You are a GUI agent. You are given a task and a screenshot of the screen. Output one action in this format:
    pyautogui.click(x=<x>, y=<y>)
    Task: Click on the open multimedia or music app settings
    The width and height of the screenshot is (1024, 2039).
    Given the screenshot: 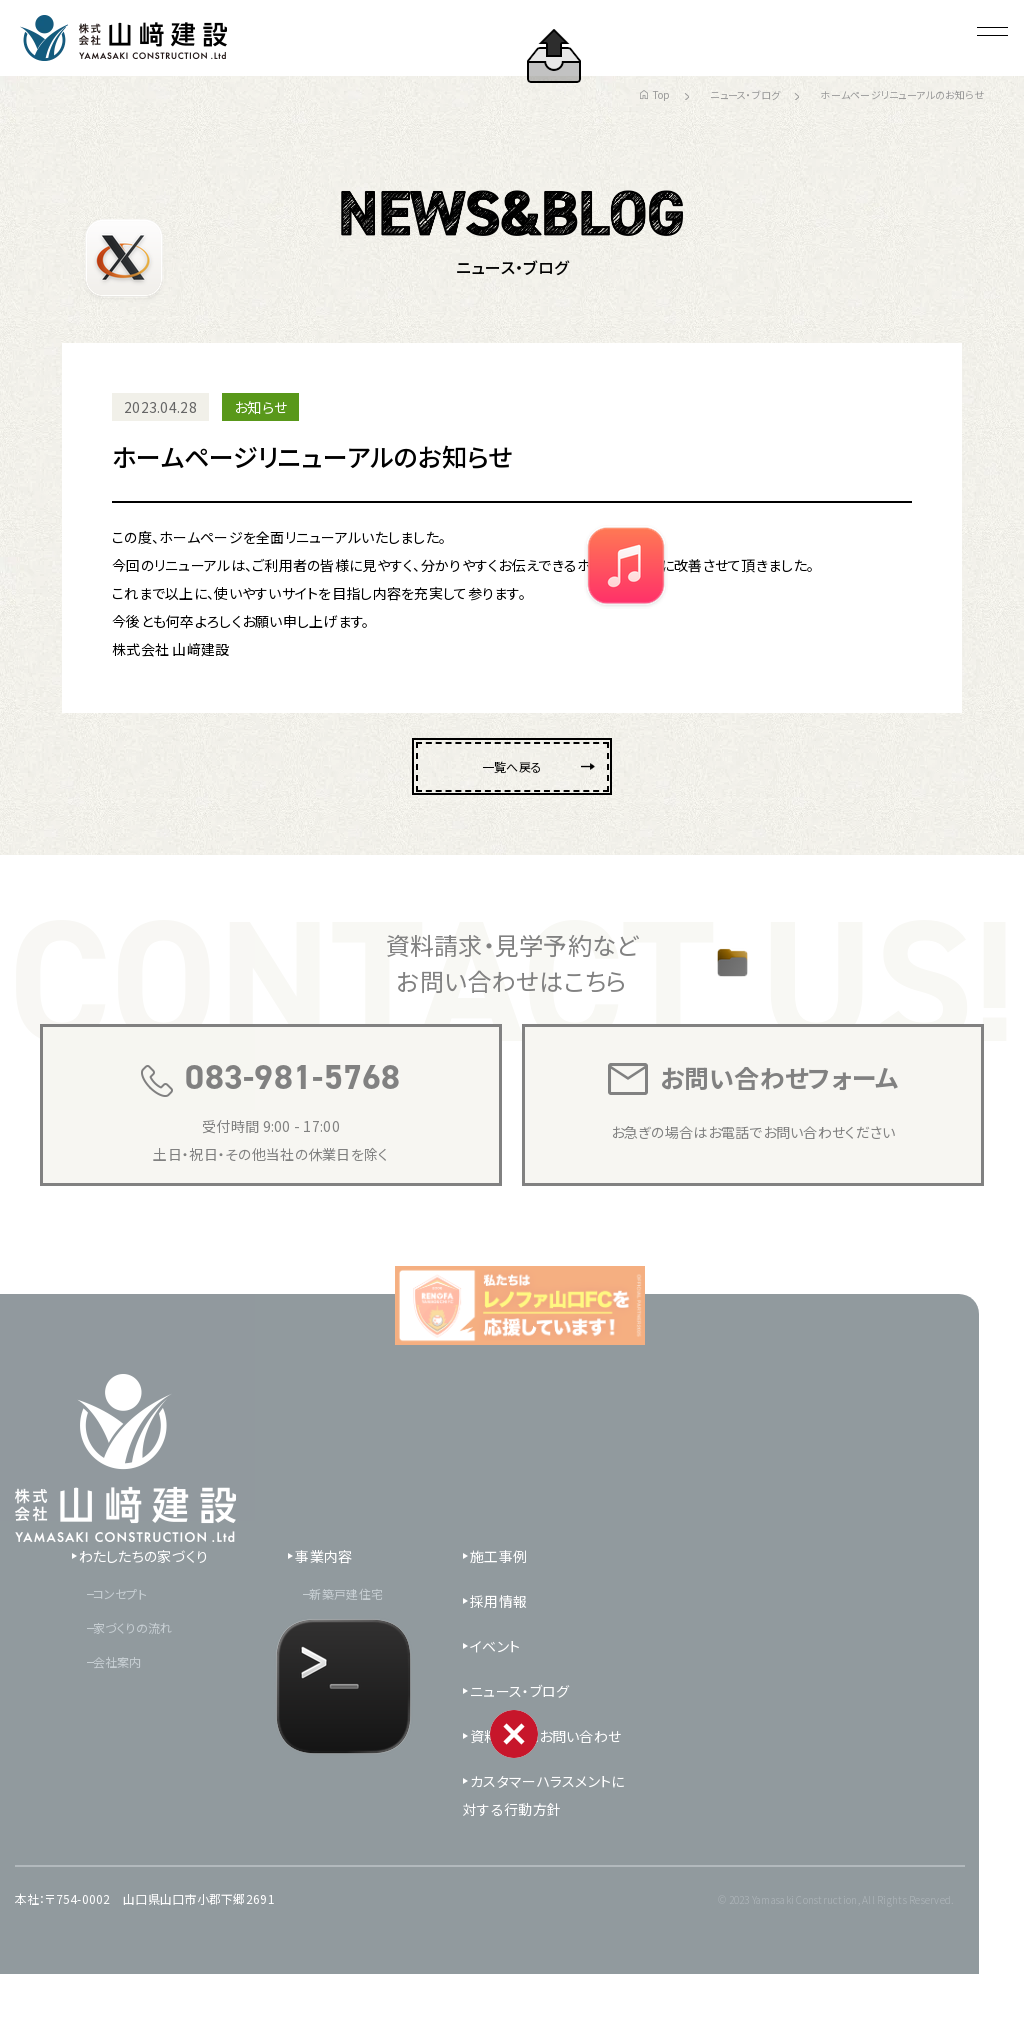 What is the action you would take?
    pyautogui.click(x=626, y=567)
    